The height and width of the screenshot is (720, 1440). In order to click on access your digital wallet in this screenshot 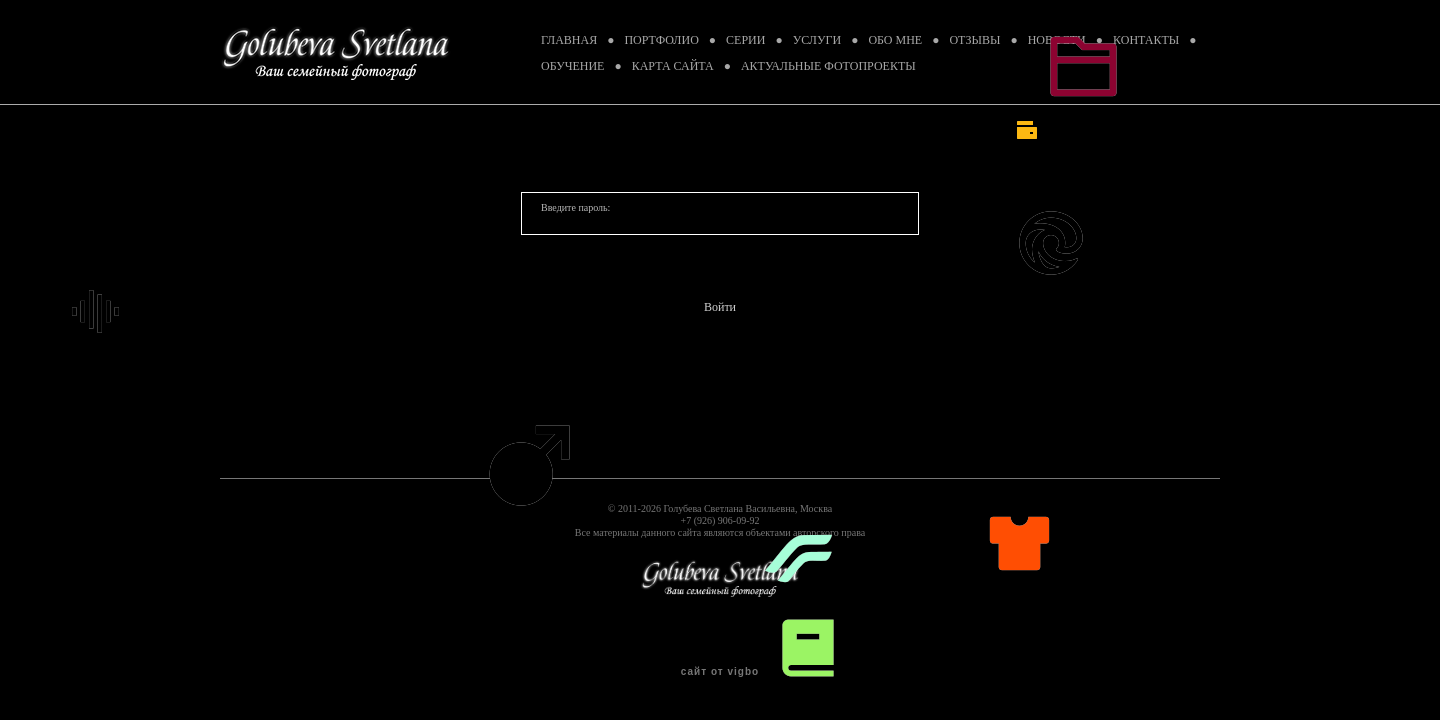, I will do `click(1027, 130)`.